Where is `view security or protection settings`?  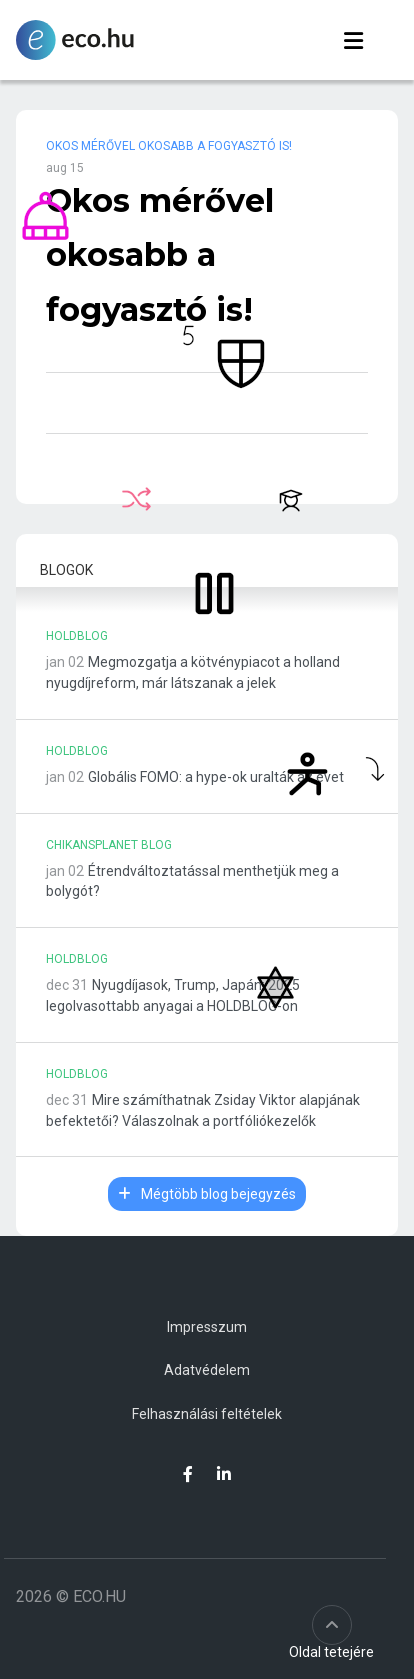 view security or protection settings is located at coordinates (241, 361).